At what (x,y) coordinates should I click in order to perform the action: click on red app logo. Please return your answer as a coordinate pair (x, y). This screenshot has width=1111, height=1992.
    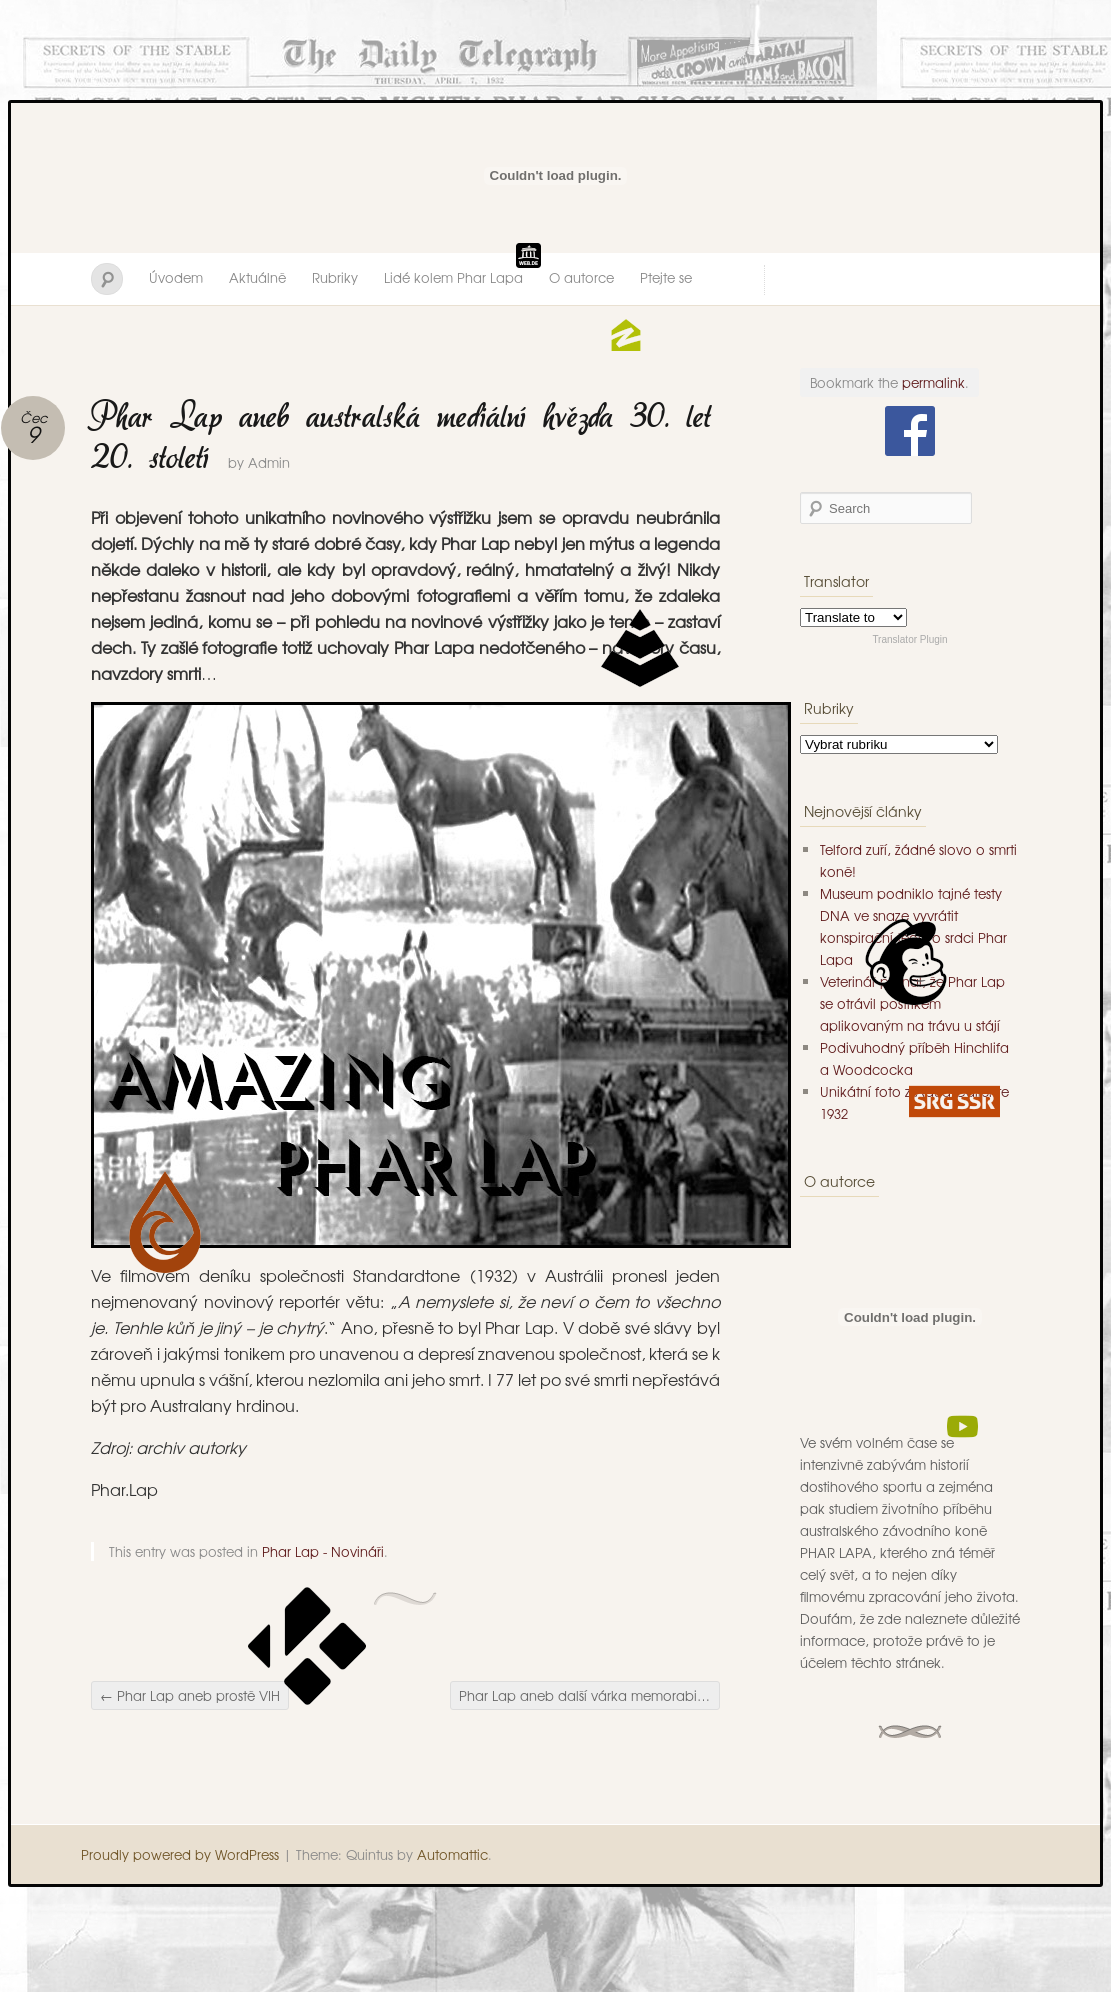
    Looking at the image, I should click on (640, 648).